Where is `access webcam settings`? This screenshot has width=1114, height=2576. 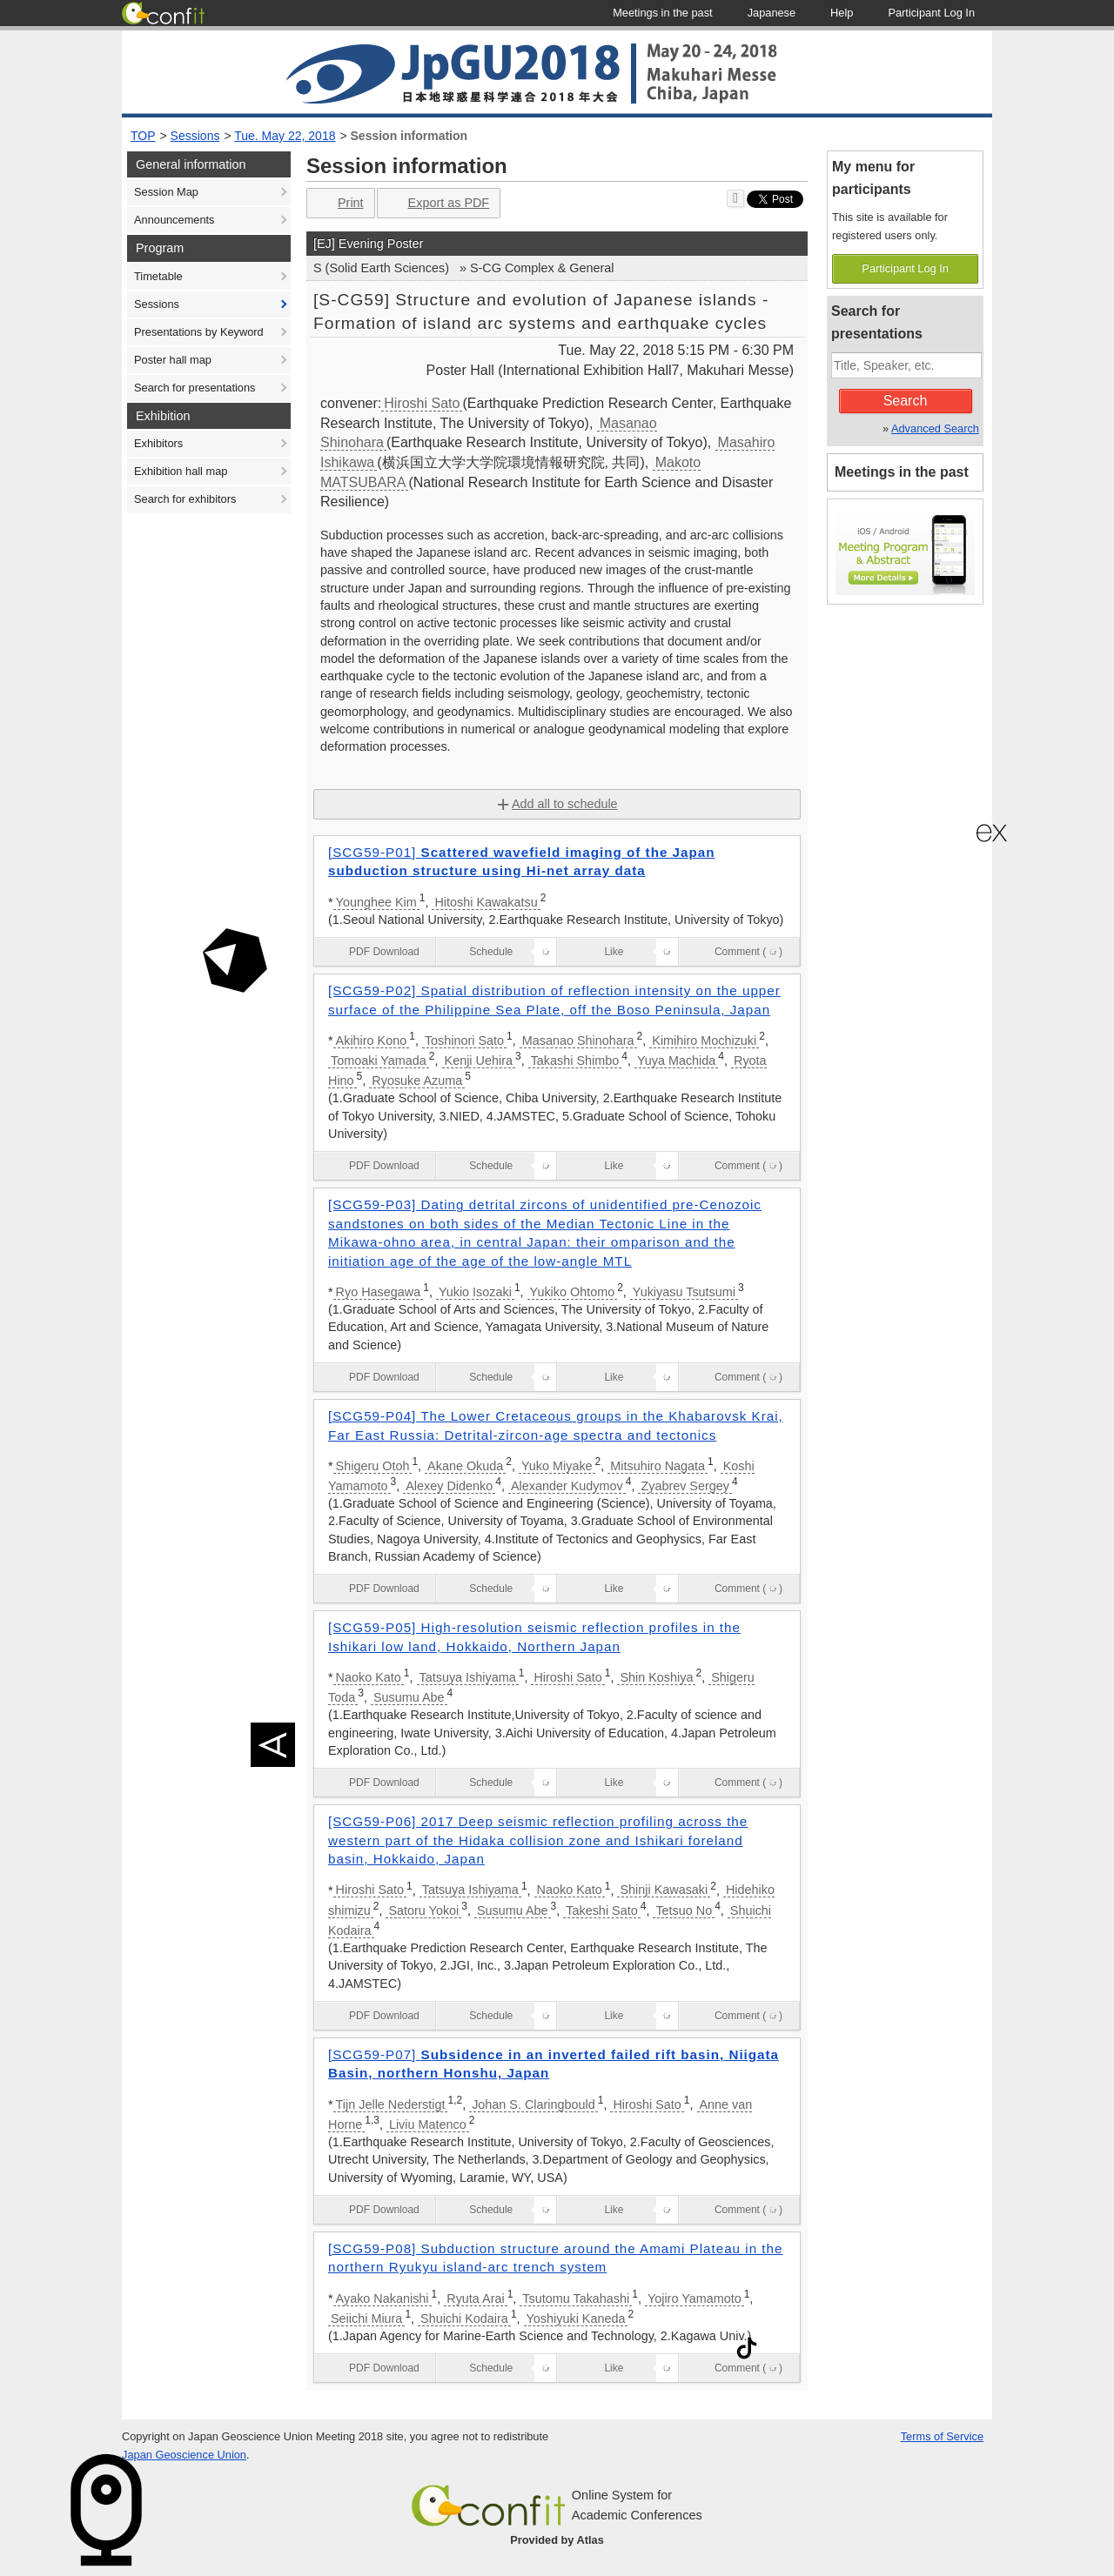
access webcam settings is located at coordinates (106, 2510).